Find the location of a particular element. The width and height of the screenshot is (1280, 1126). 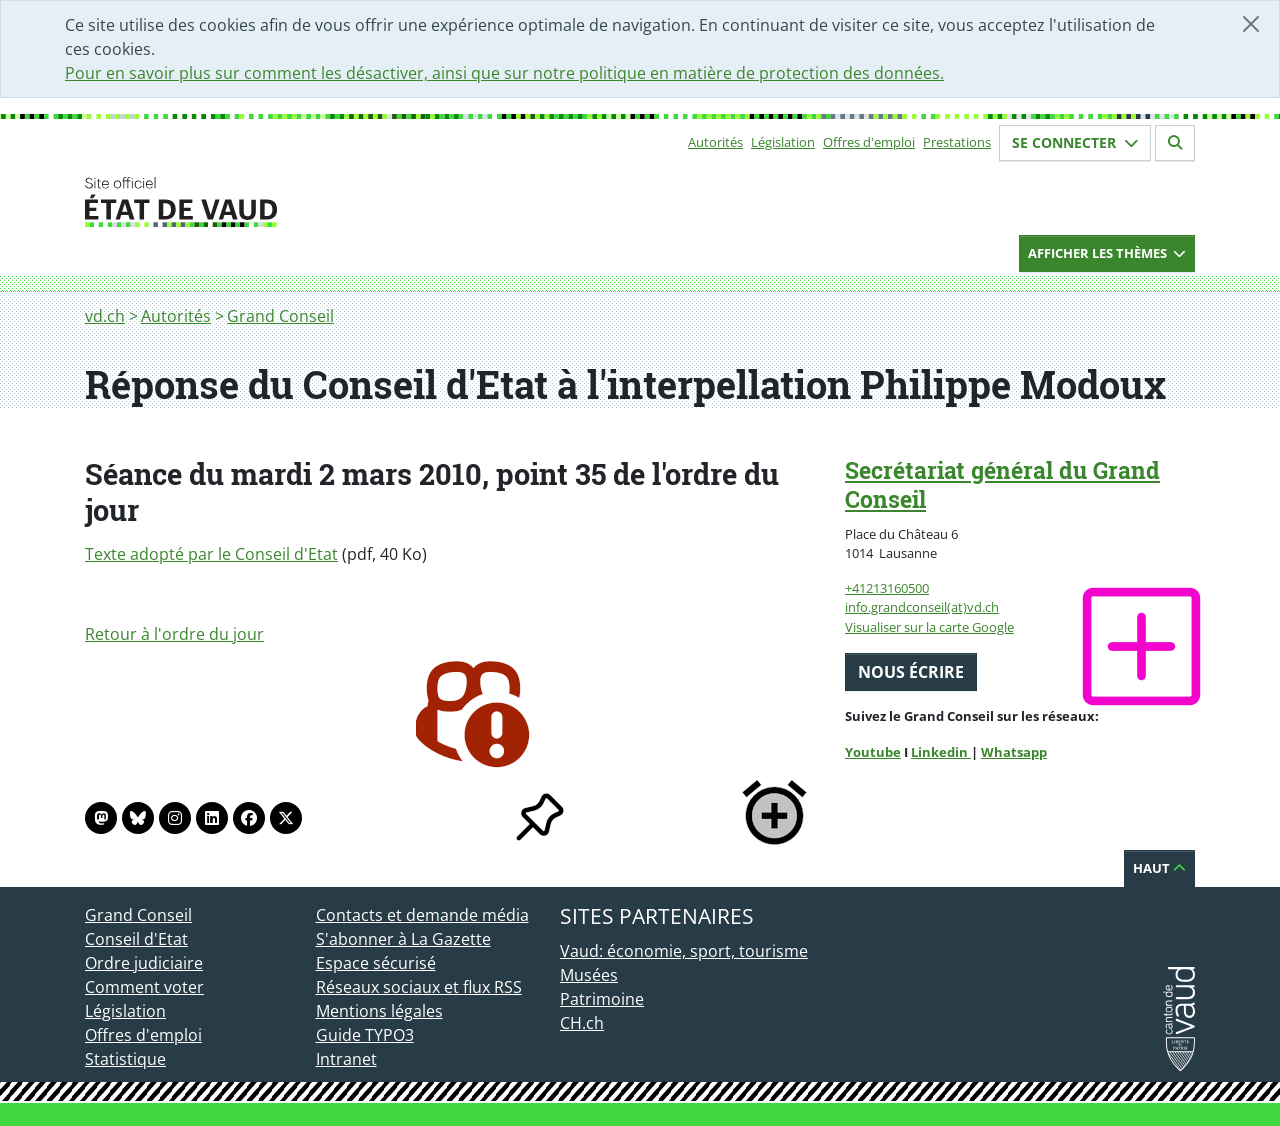

add a new alarm is located at coordinates (774, 812).